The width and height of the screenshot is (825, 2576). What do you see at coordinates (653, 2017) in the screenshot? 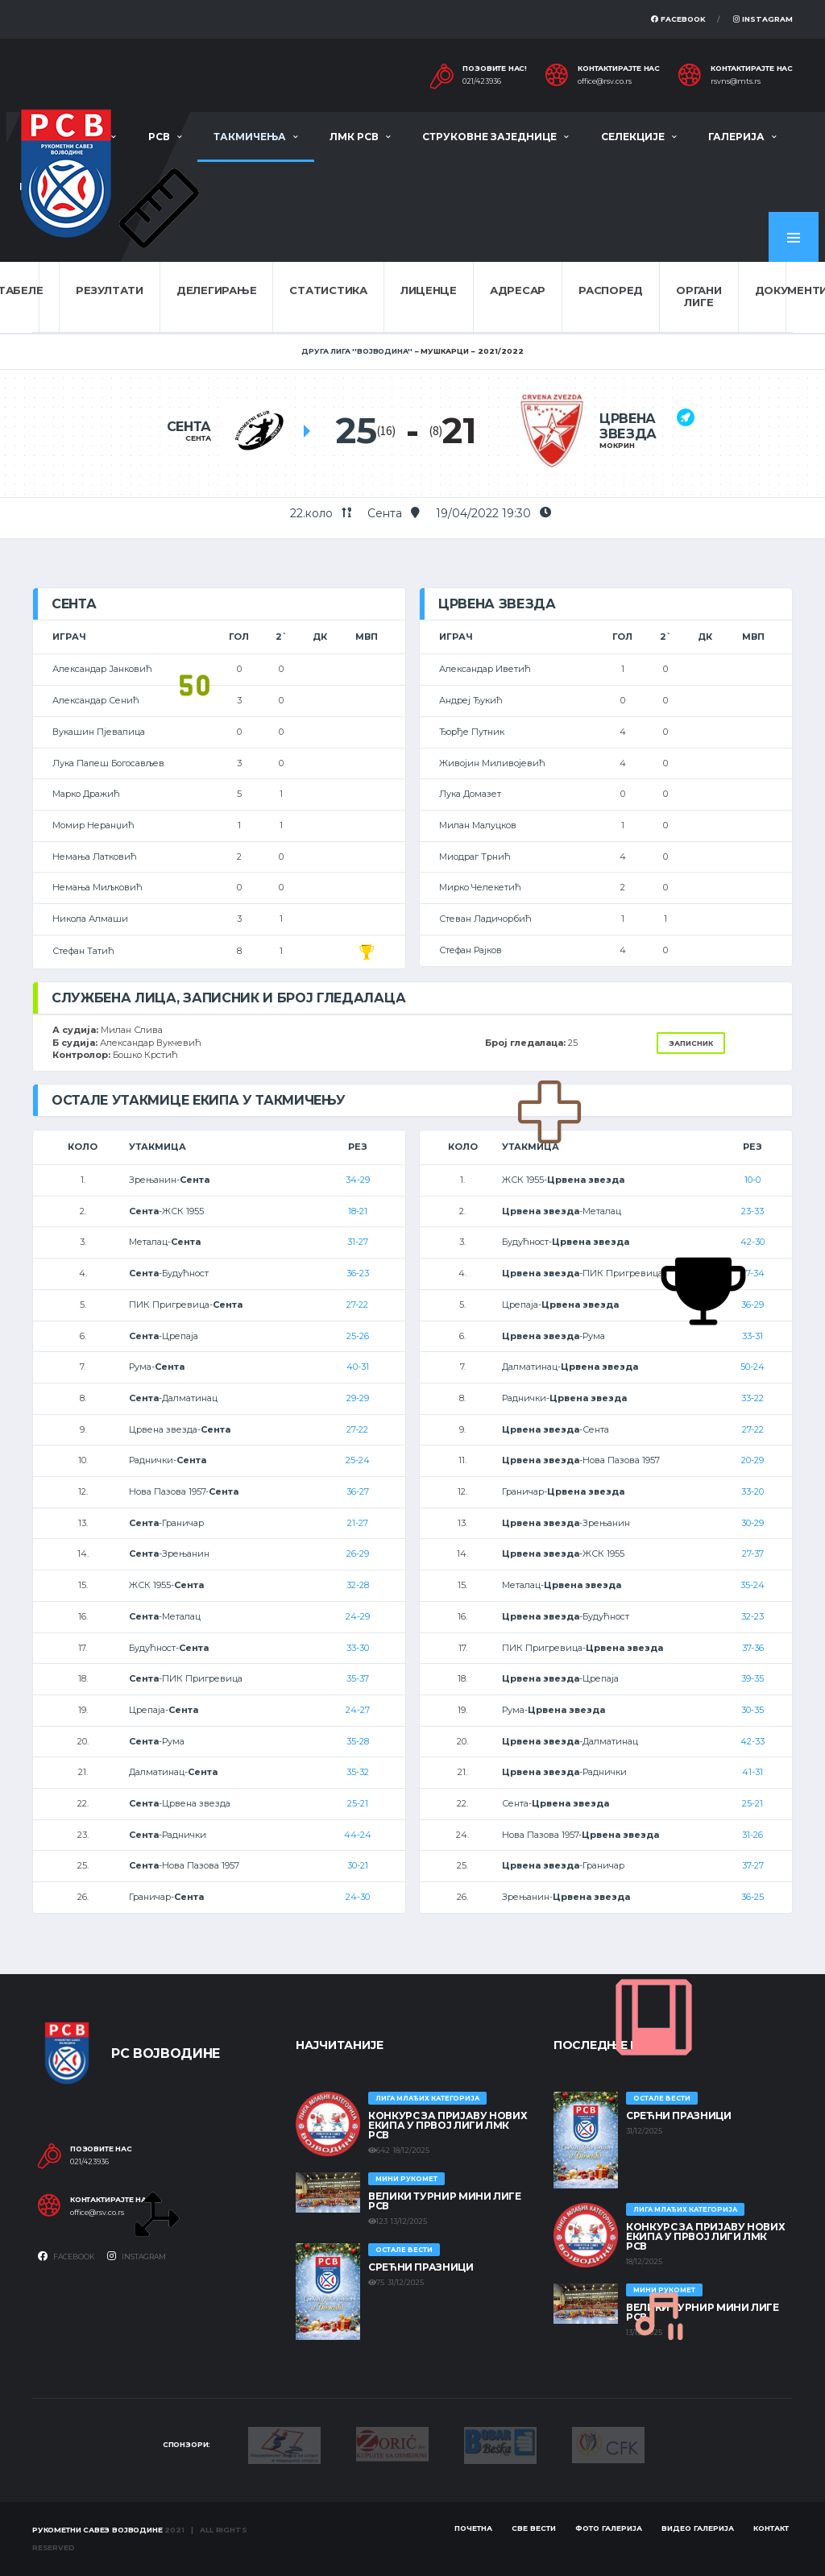
I see `center the editor panel layout` at bounding box center [653, 2017].